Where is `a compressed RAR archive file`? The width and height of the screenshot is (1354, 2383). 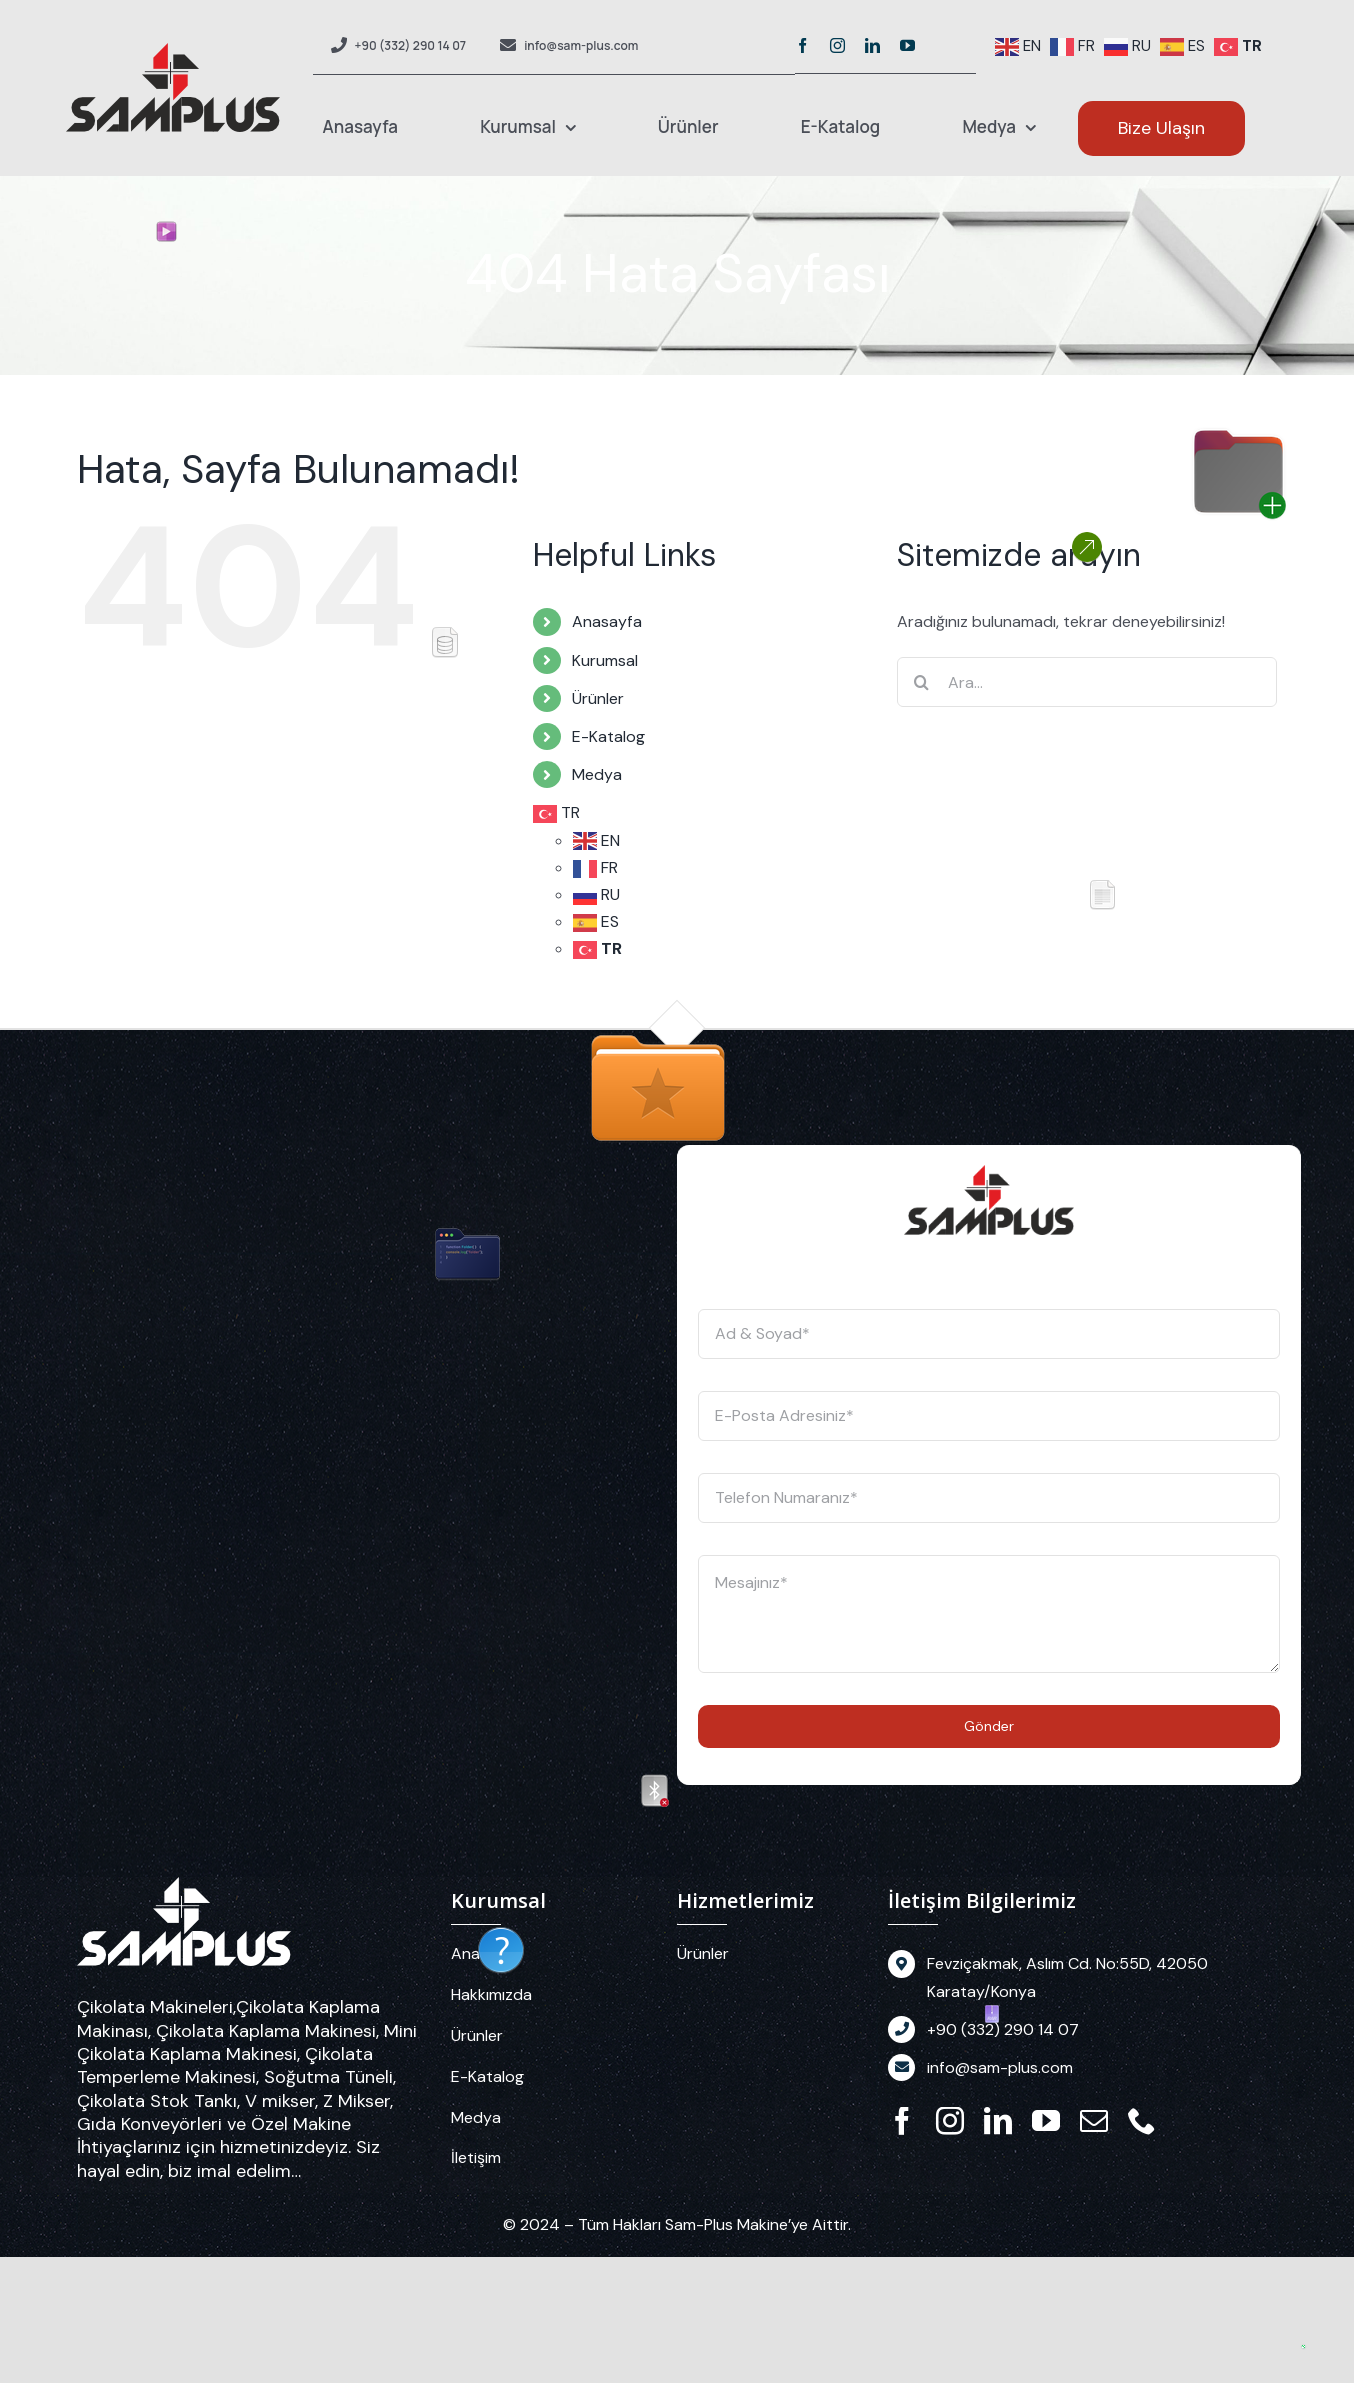
a compressed RAR archive file is located at coordinates (992, 2014).